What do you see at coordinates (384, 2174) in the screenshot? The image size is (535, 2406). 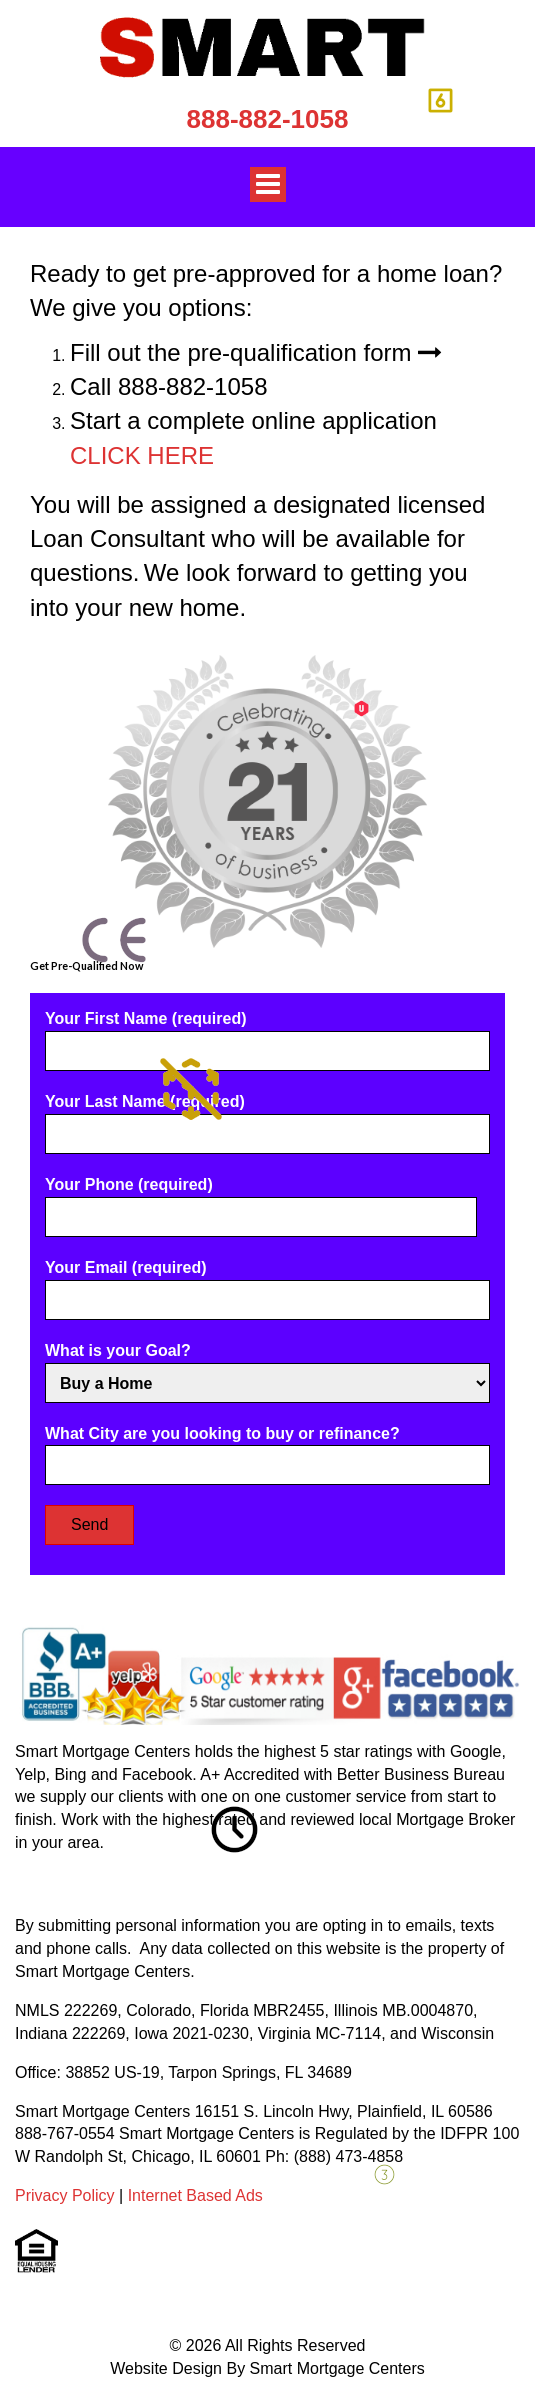 I see `indicates step three in a multi-step process` at bounding box center [384, 2174].